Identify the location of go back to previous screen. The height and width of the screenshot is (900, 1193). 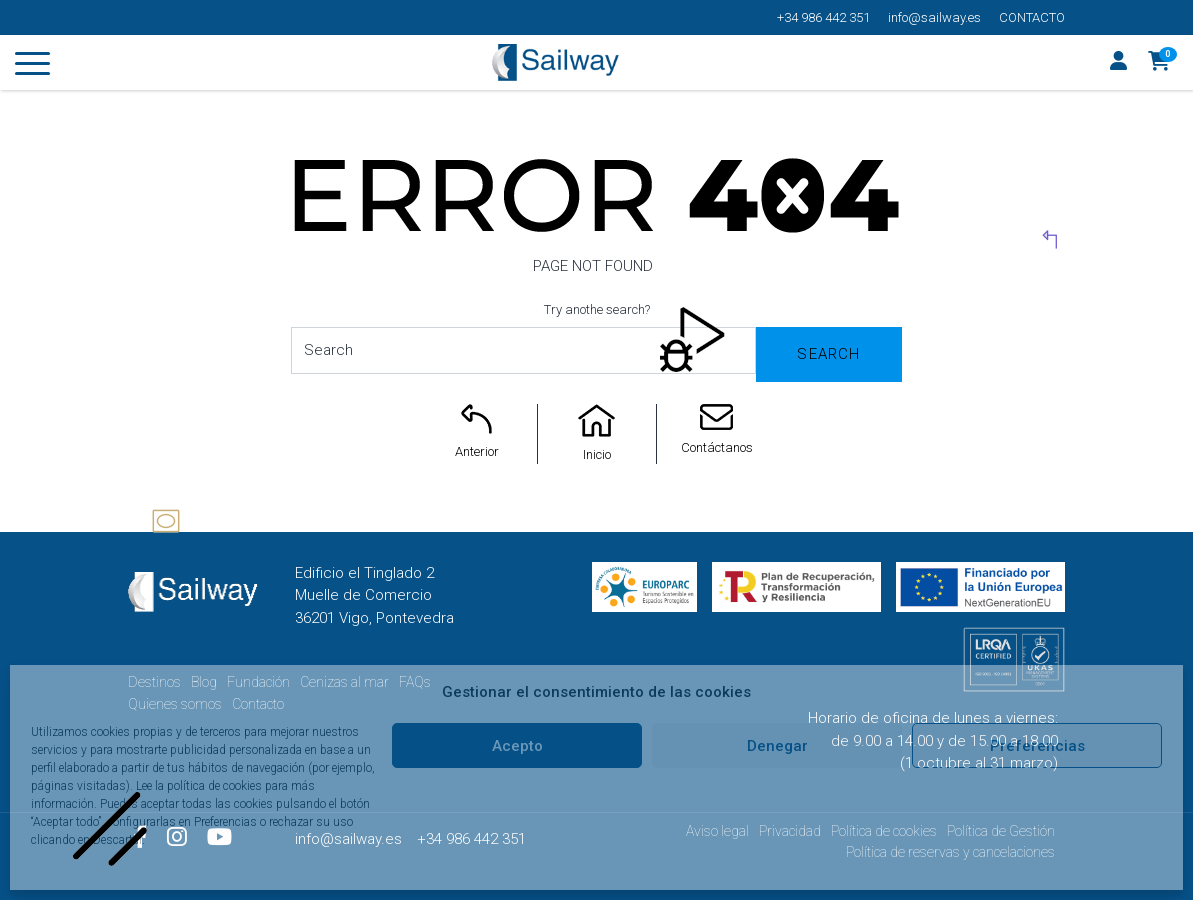
(1050, 239).